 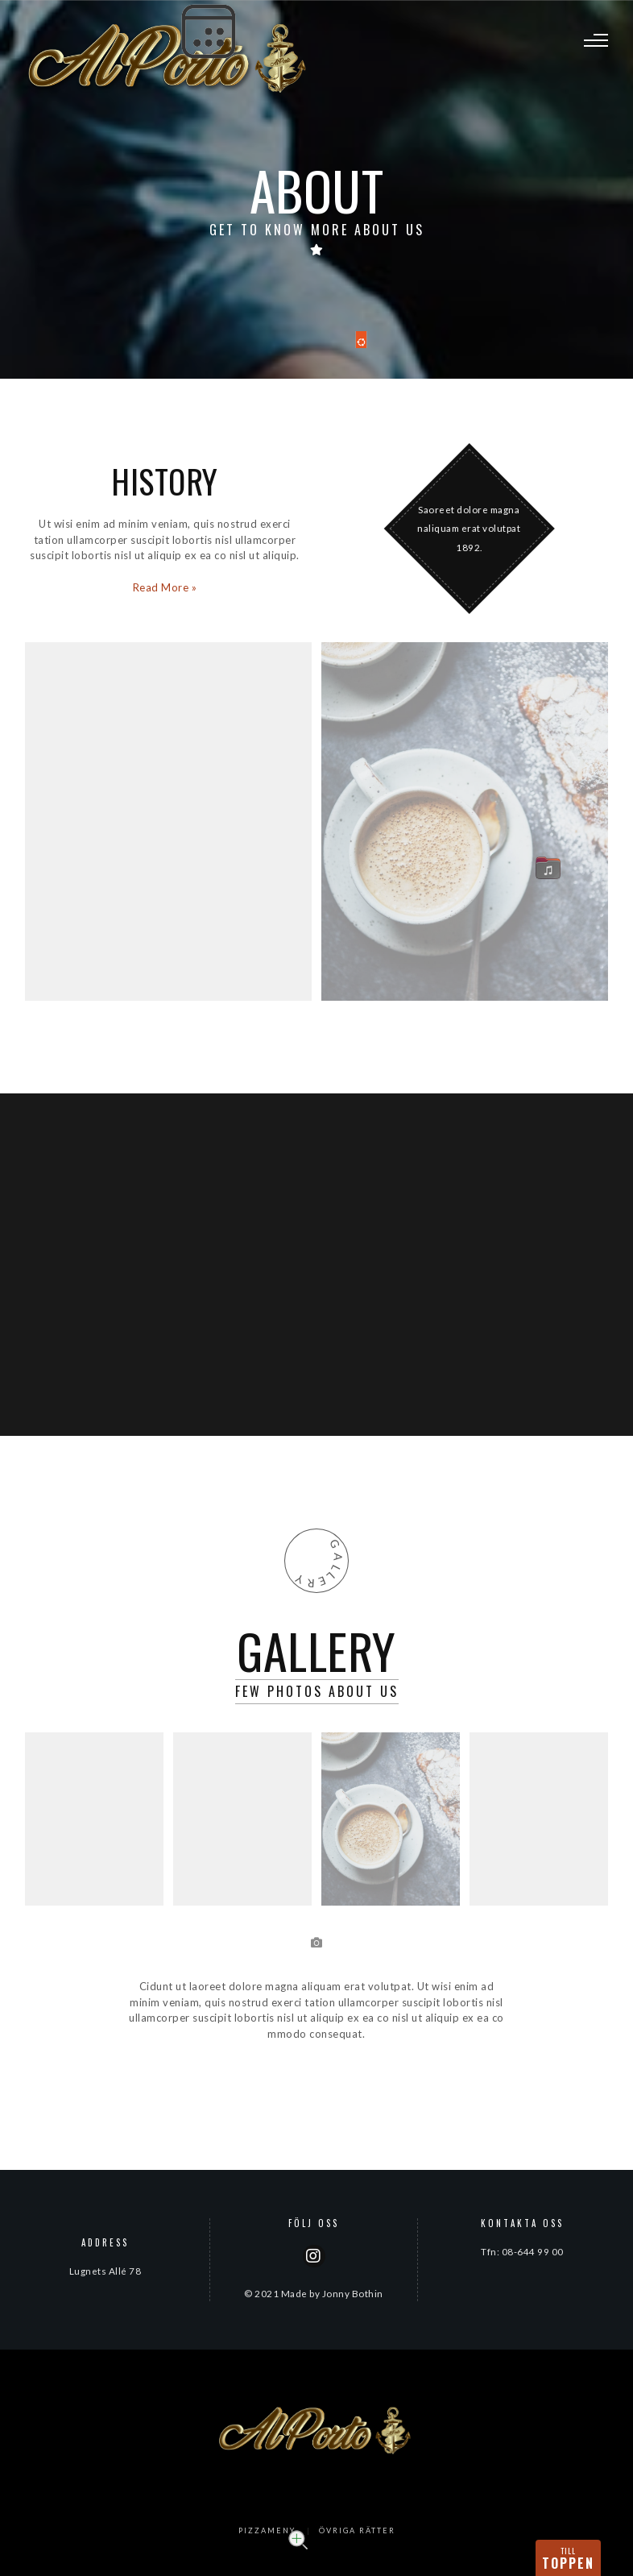 I want to click on open your music folder, so click(x=548, y=867).